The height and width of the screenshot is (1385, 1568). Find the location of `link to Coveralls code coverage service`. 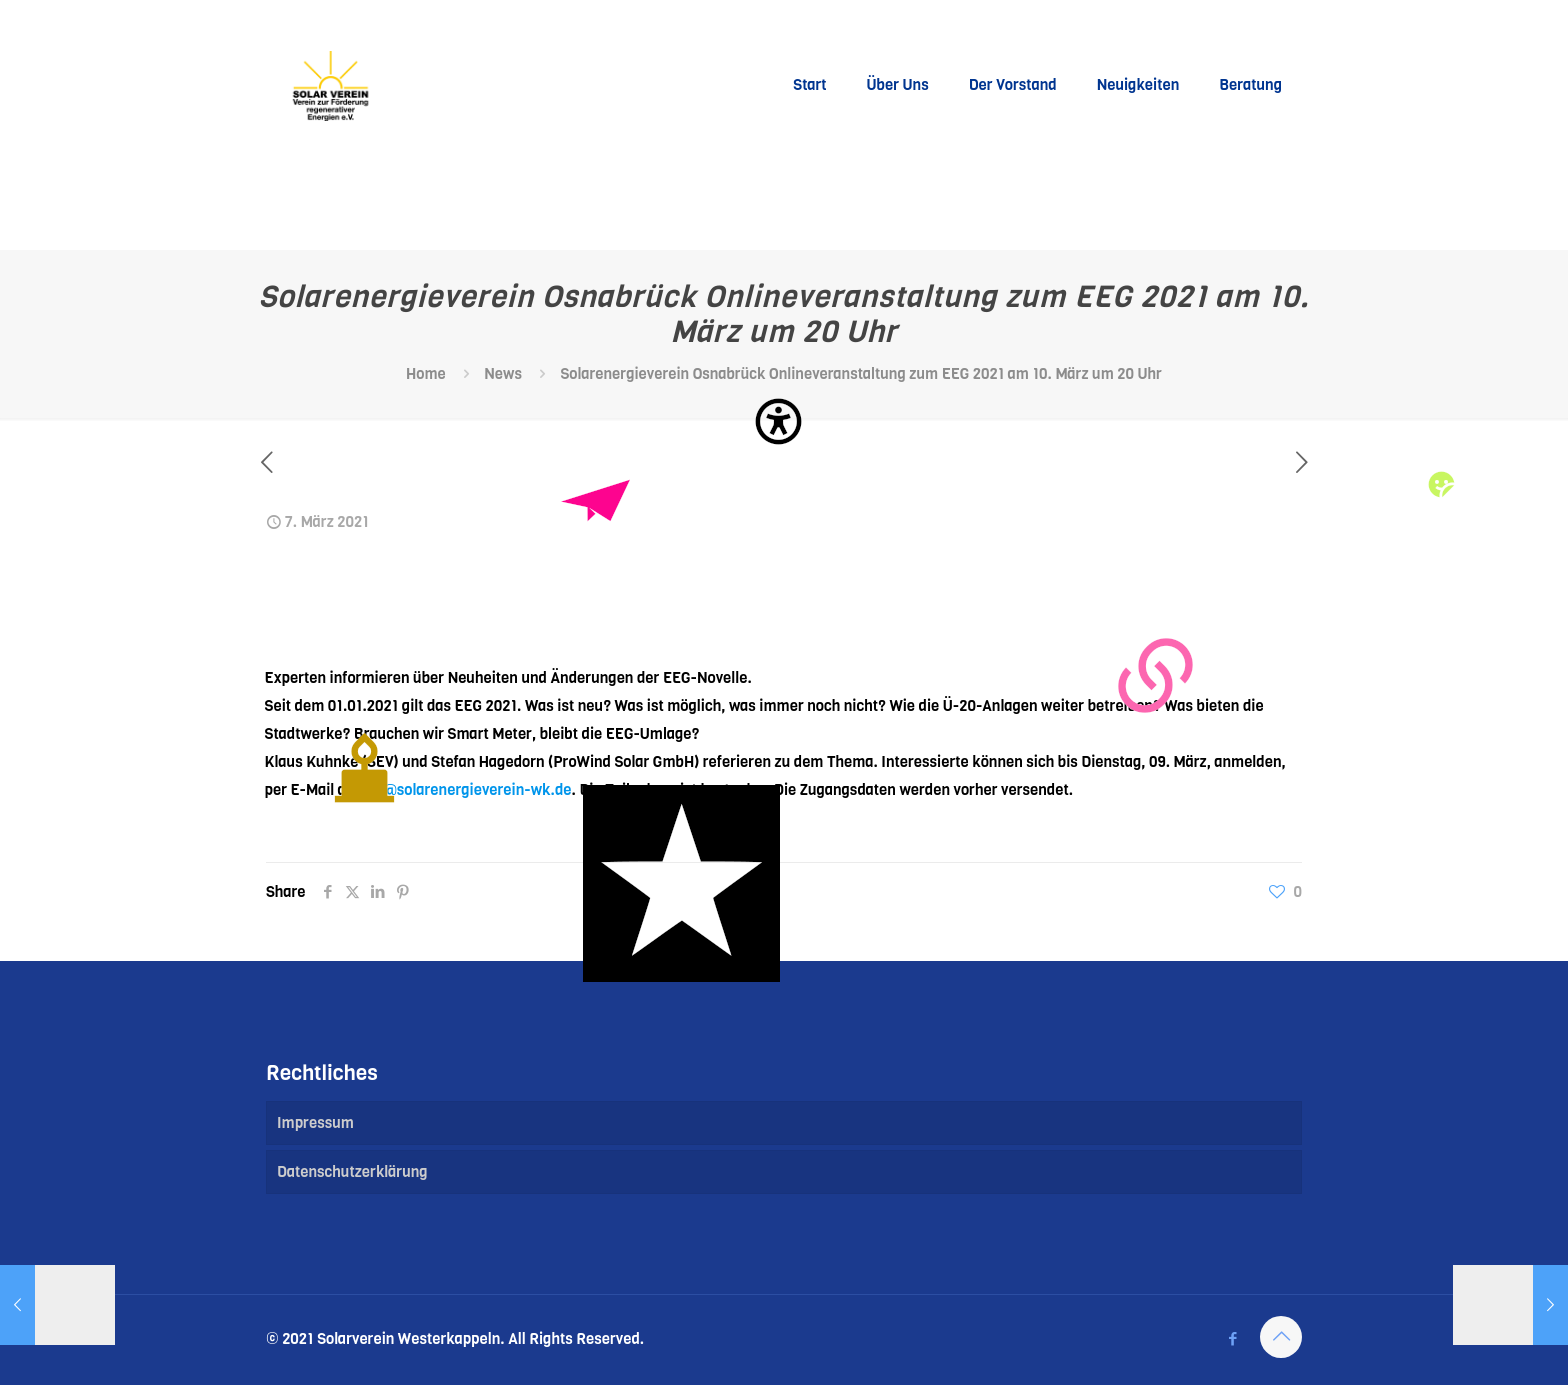

link to Coveralls code coverage service is located at coordinates (681, 883).